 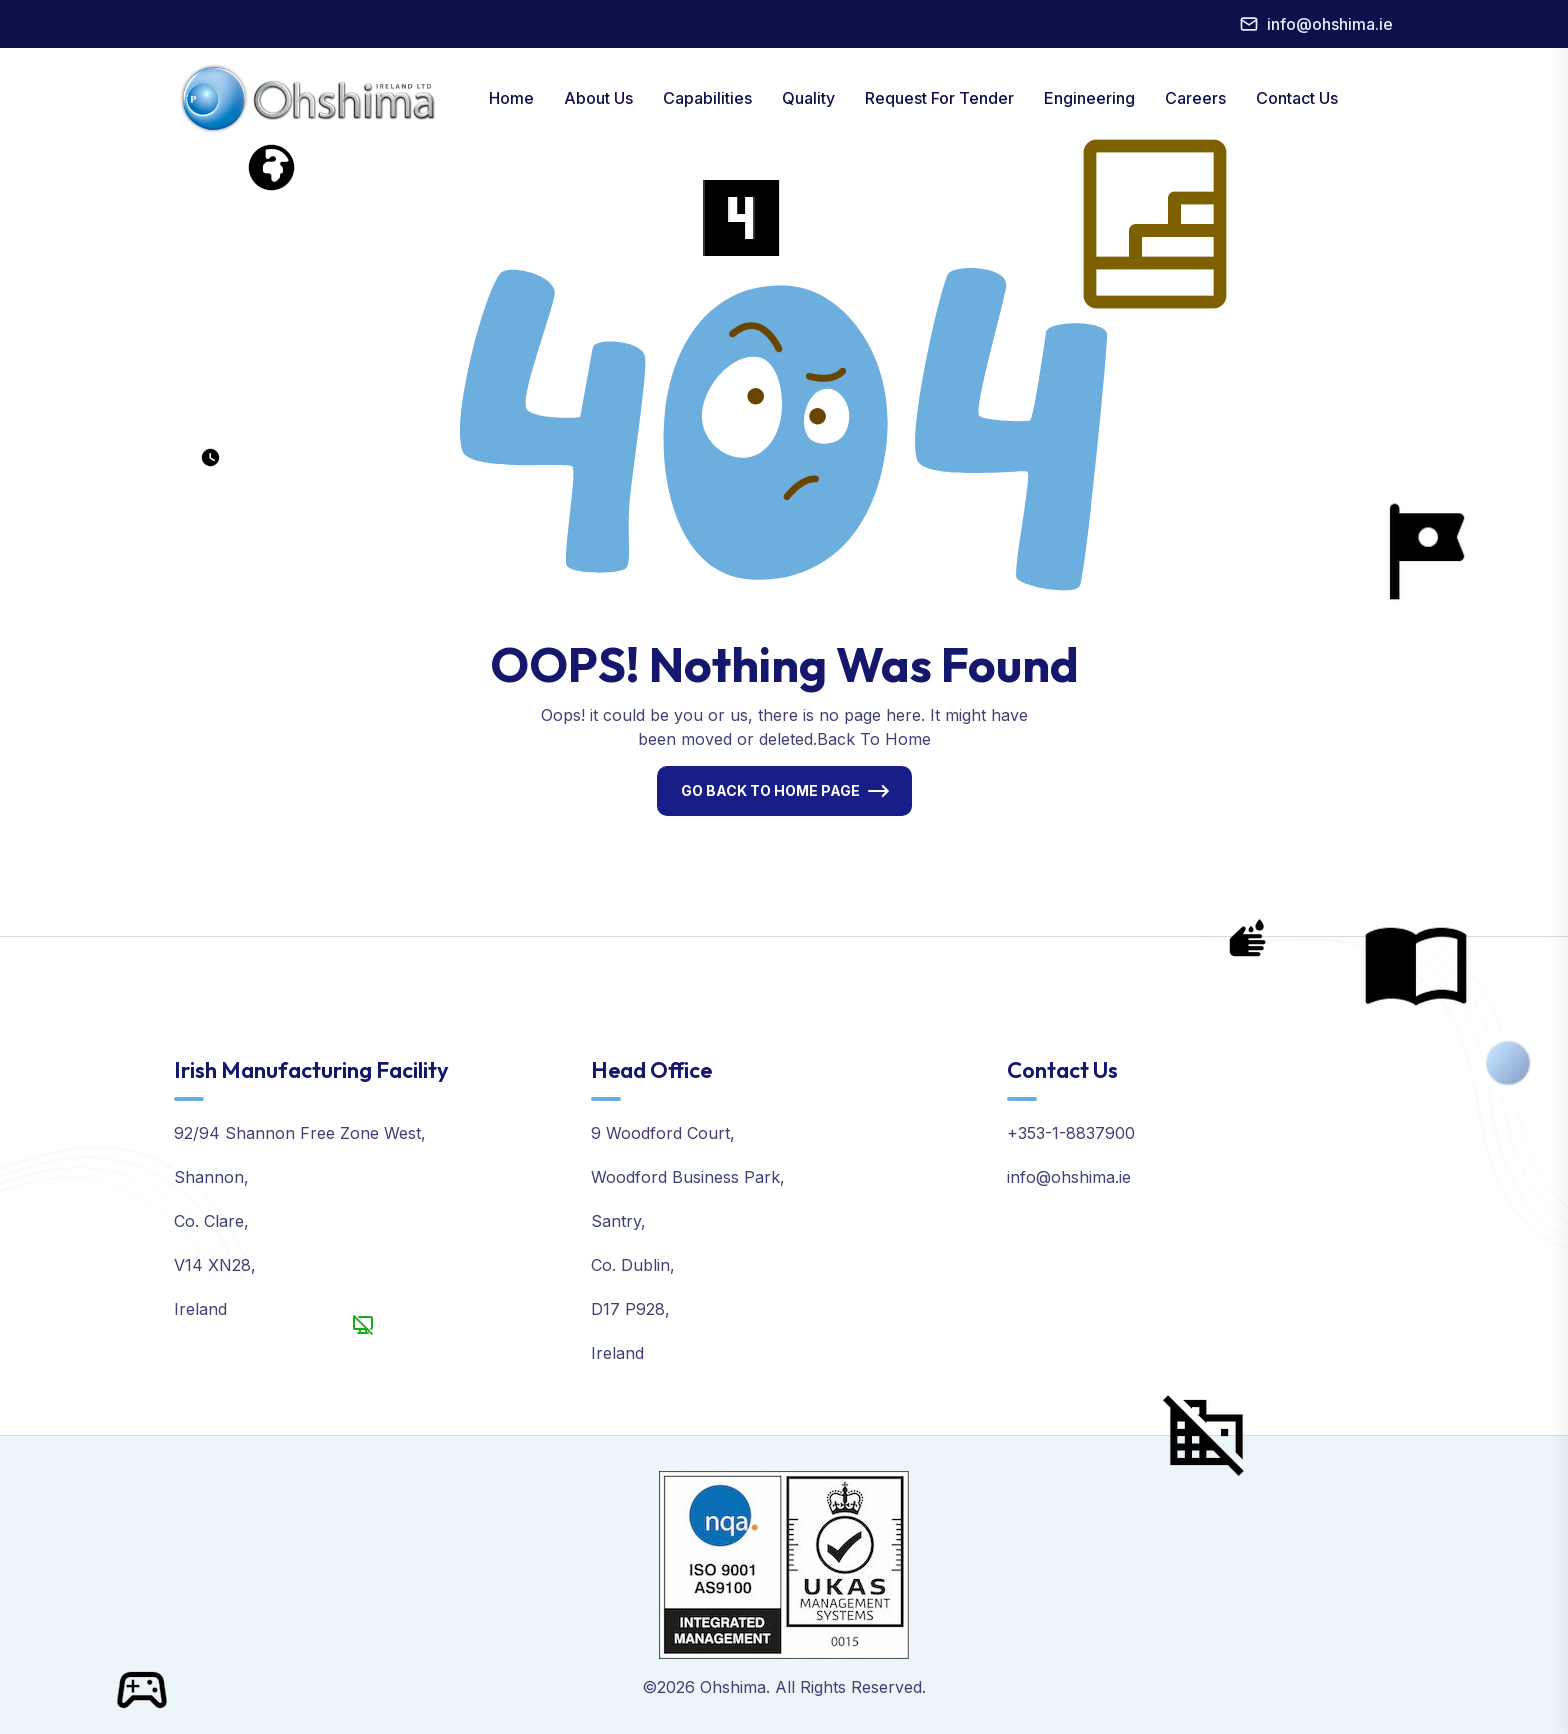 What do you see at coordinates (1206, 1432) in the screenshot?
I see `indicates a website or domain is unavailable` at bounding box center [1206, 1432].